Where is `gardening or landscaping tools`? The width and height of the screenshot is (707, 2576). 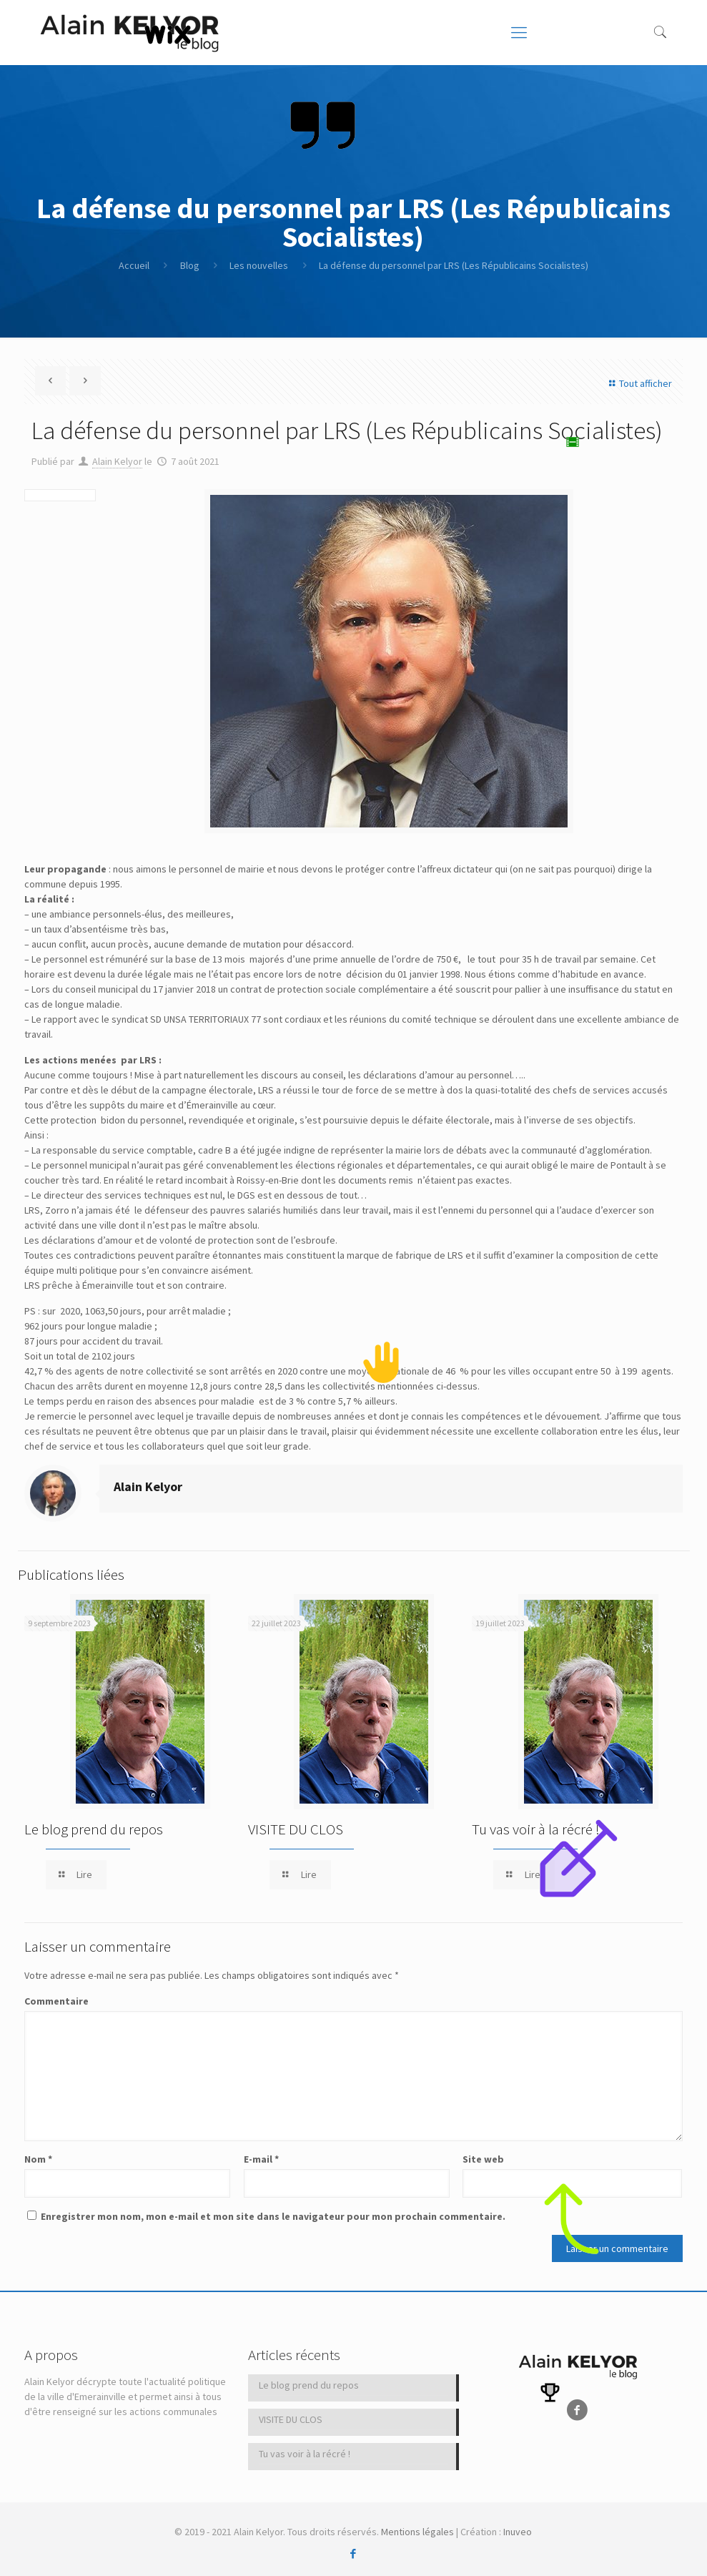
gardening or landscaping tools is located at coordinates (577, 1859).